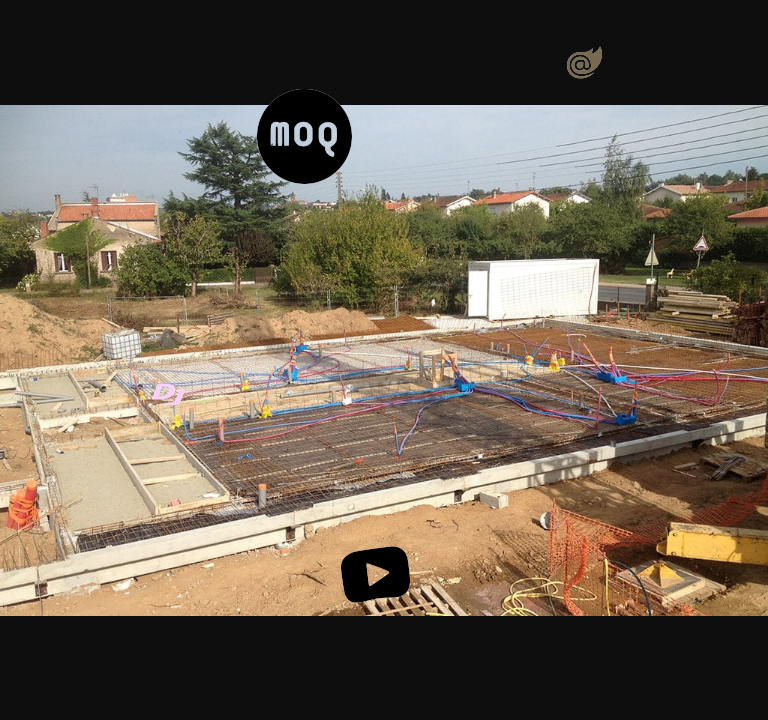 This screenshot has width=768, height=720. I want to click on moq library or framework logo, so click(304, 136).